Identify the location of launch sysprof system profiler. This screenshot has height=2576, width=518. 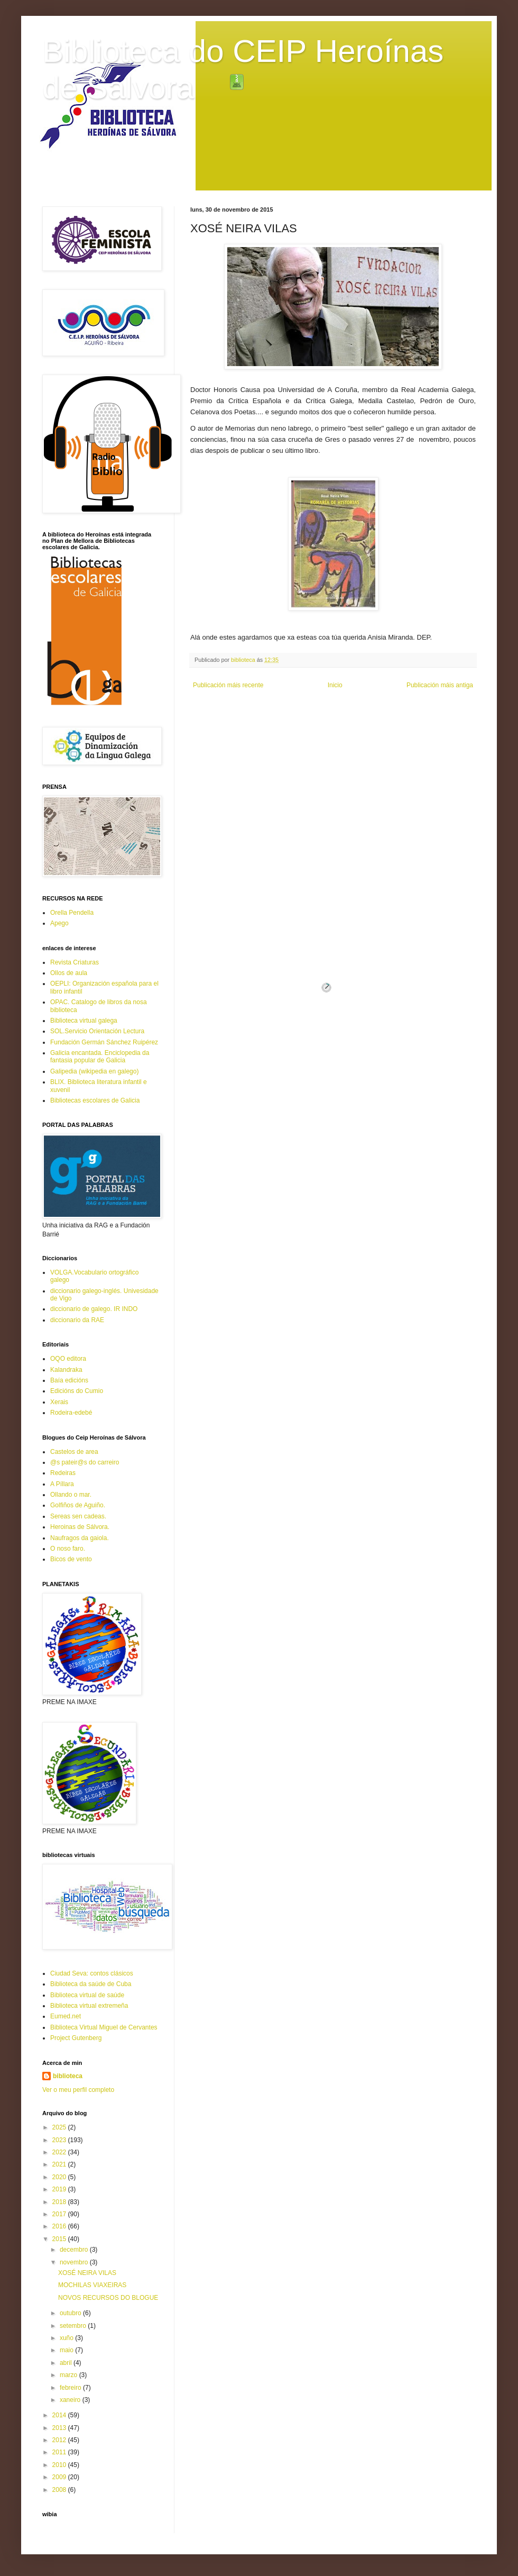
(326, 987).